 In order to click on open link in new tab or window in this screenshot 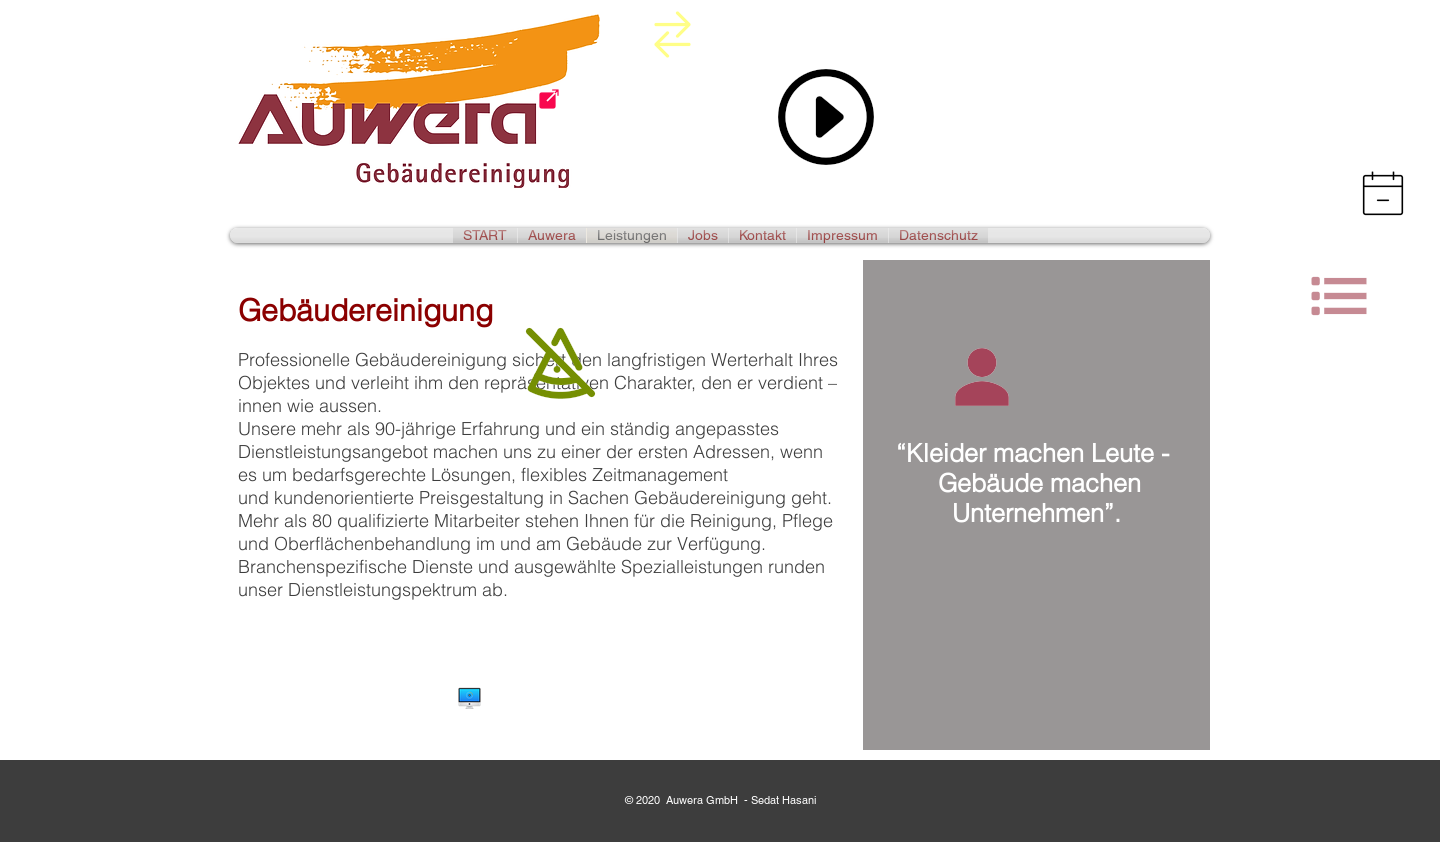, I will do `click(549, 99)`.